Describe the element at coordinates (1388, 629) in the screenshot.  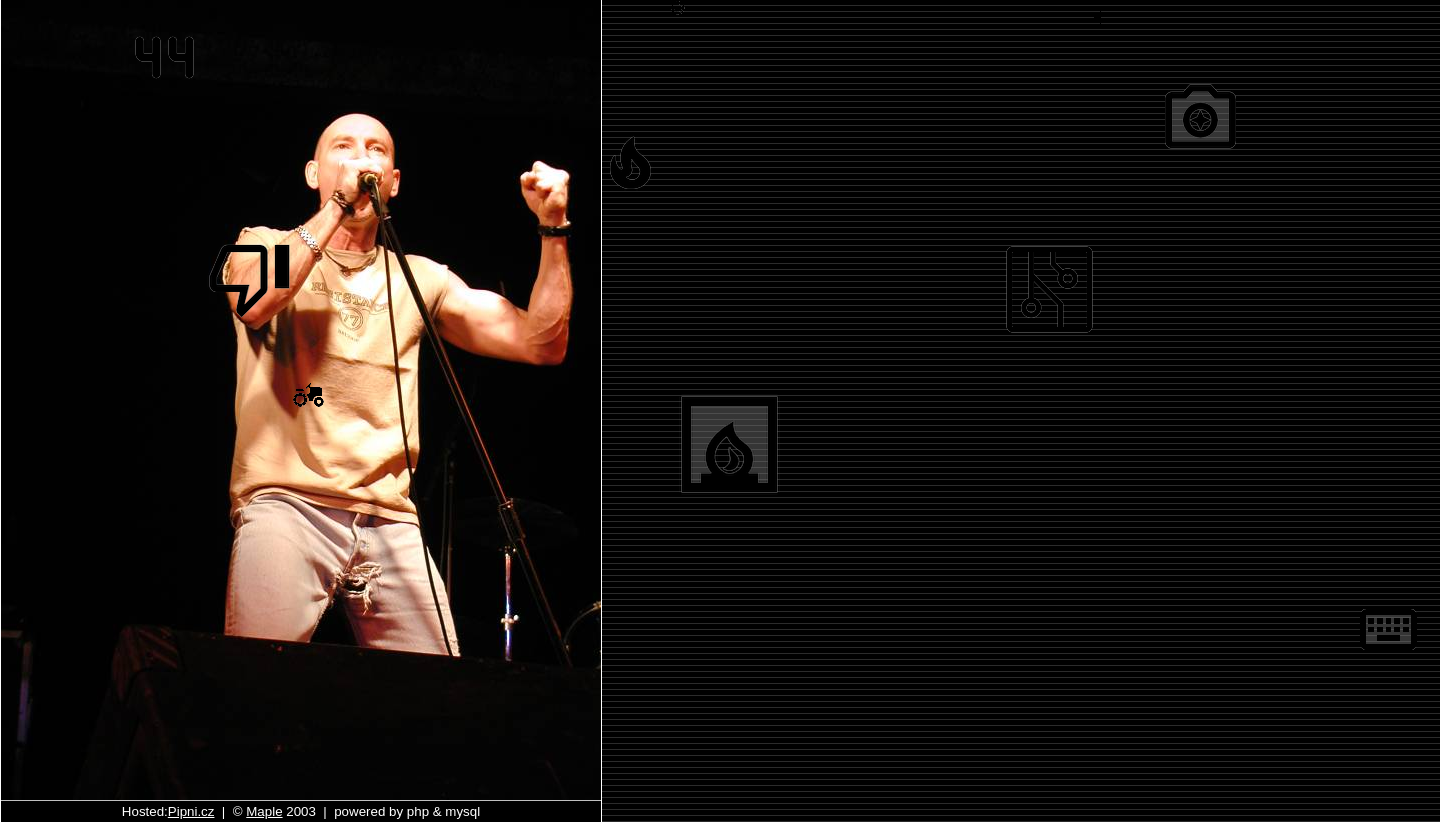
I see `open on-screen keyboard` at that location.